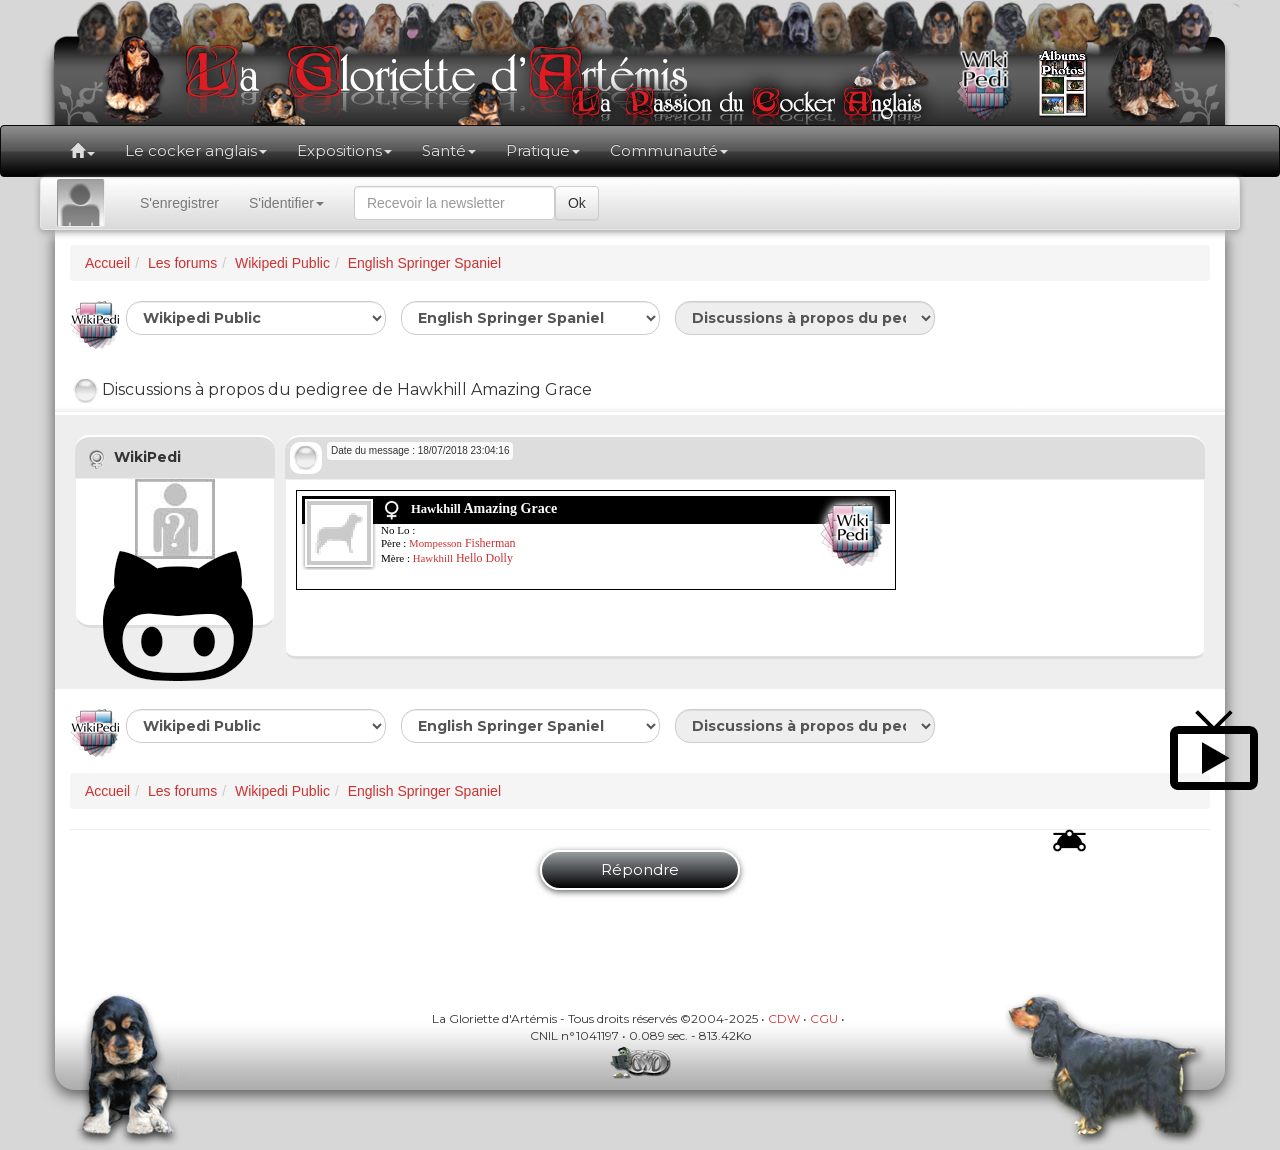  Describe the element at coordinates (178, 616) in the screenshot. I see `view GitHub profile or repository` at that location.